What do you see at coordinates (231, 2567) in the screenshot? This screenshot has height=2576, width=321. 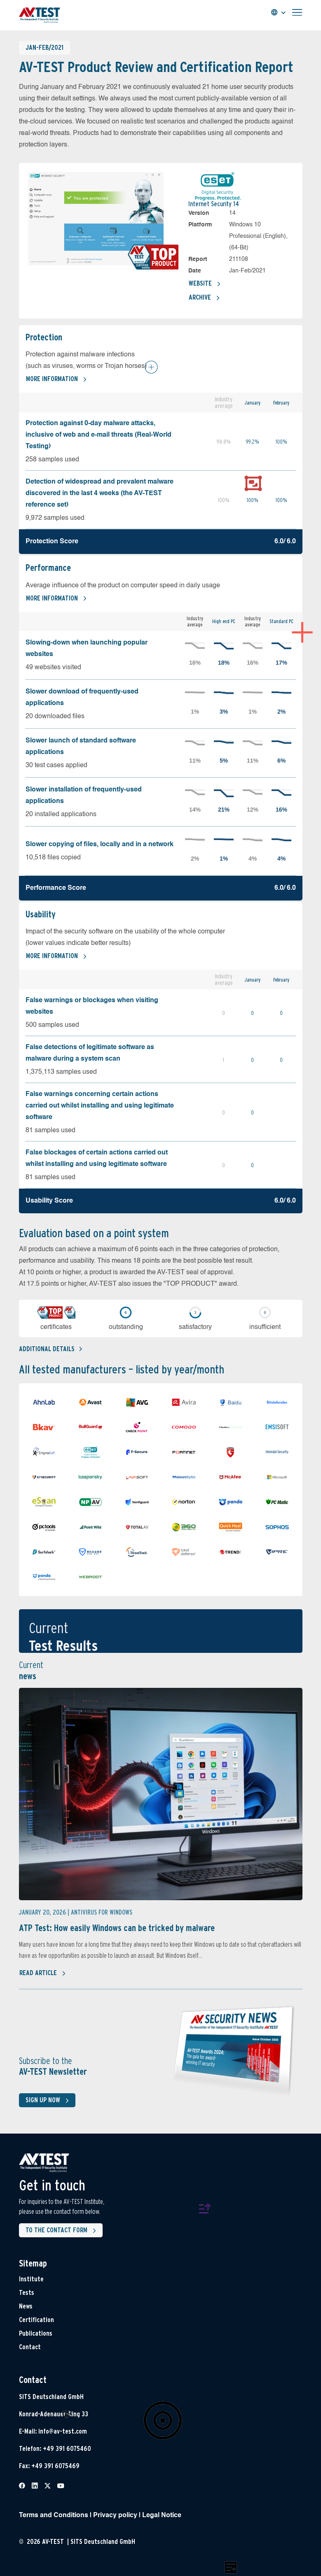 I see `add a new item to the list` at bounding box center [231, 2567].